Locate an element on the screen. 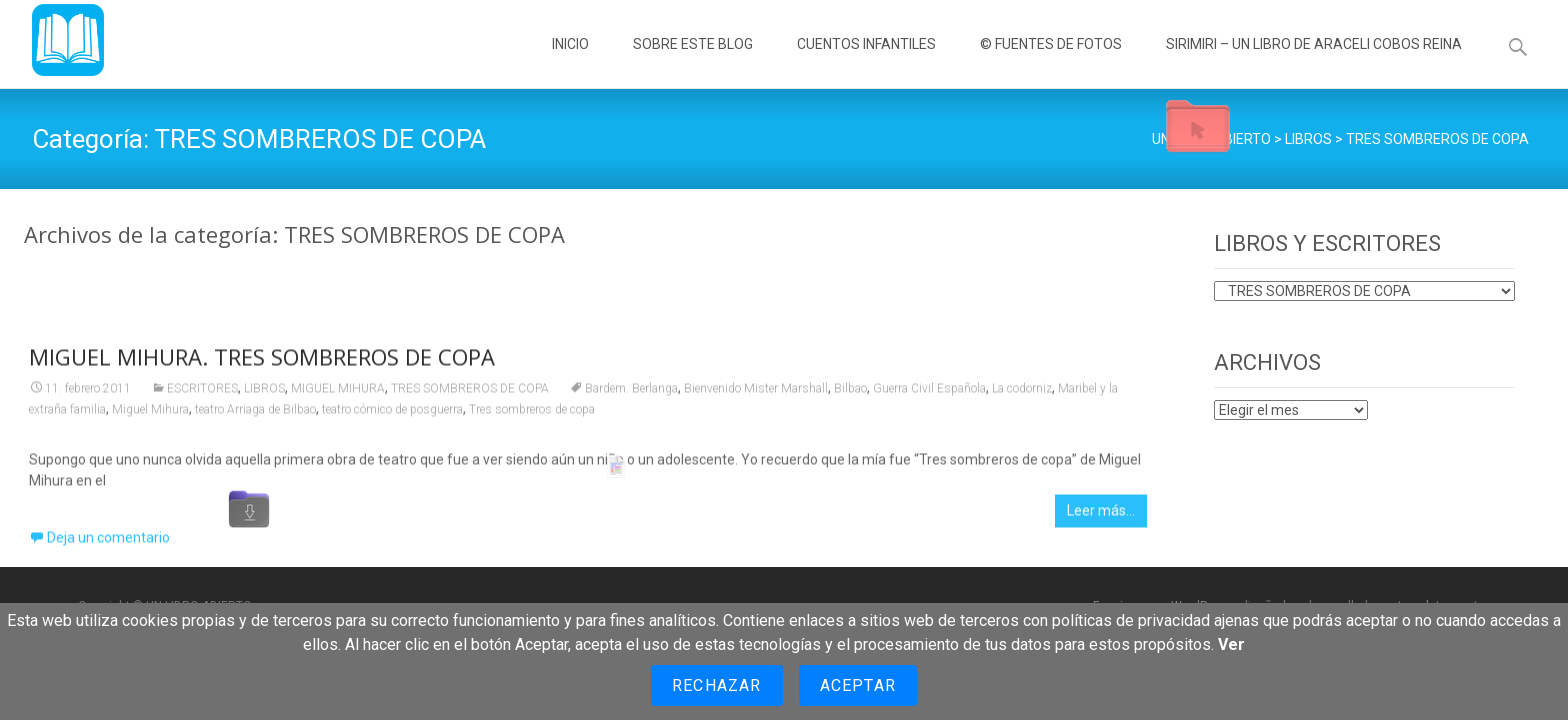  a script or code file is located at coordinates (616, 467).